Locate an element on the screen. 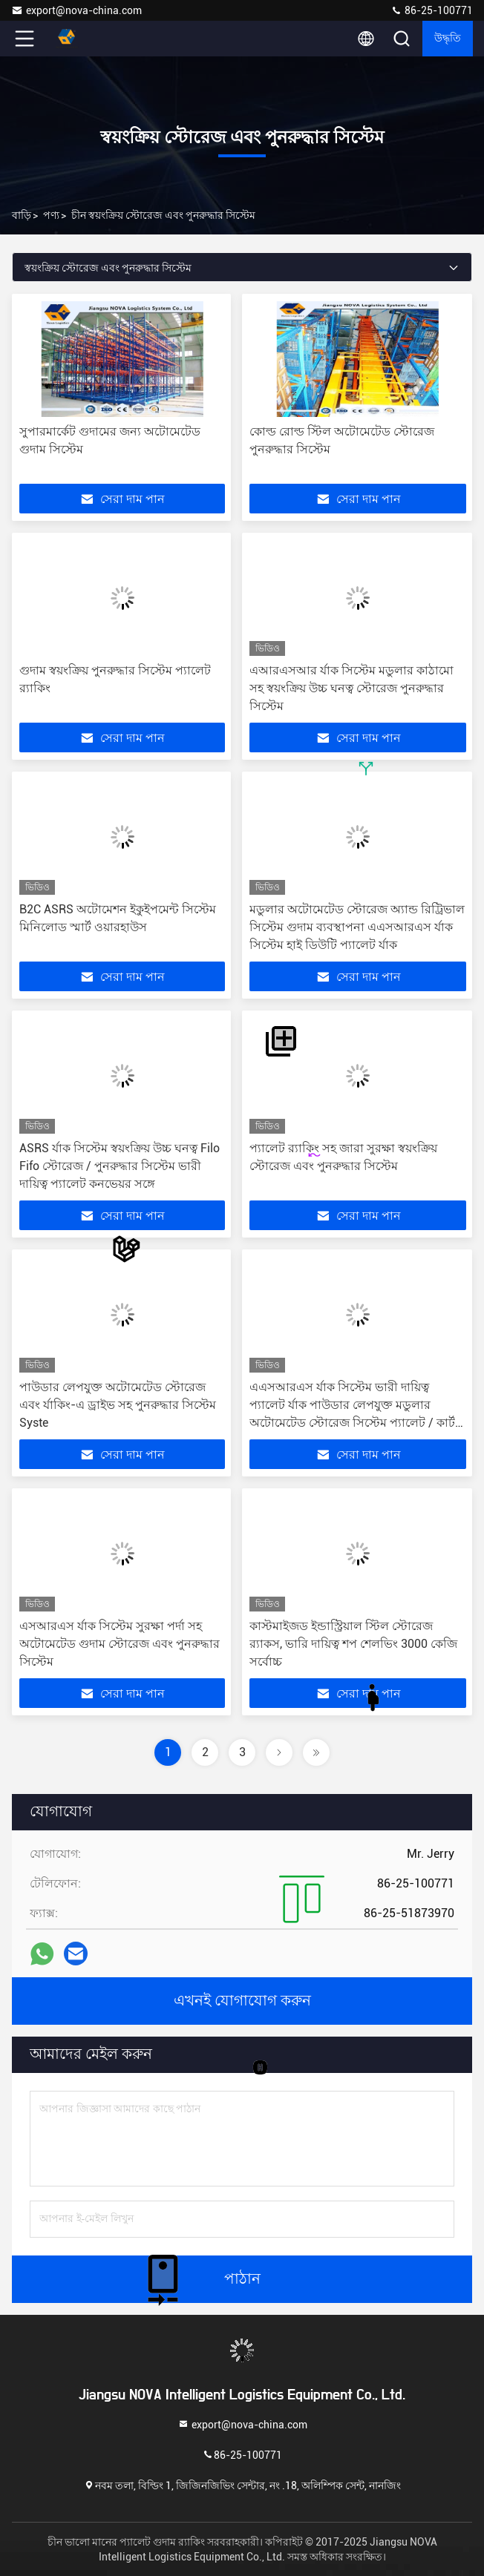 Image resolution: width=484 pixels, height=2576 pixels. add item to queue or playlist is located at coordinates (281, 1041).